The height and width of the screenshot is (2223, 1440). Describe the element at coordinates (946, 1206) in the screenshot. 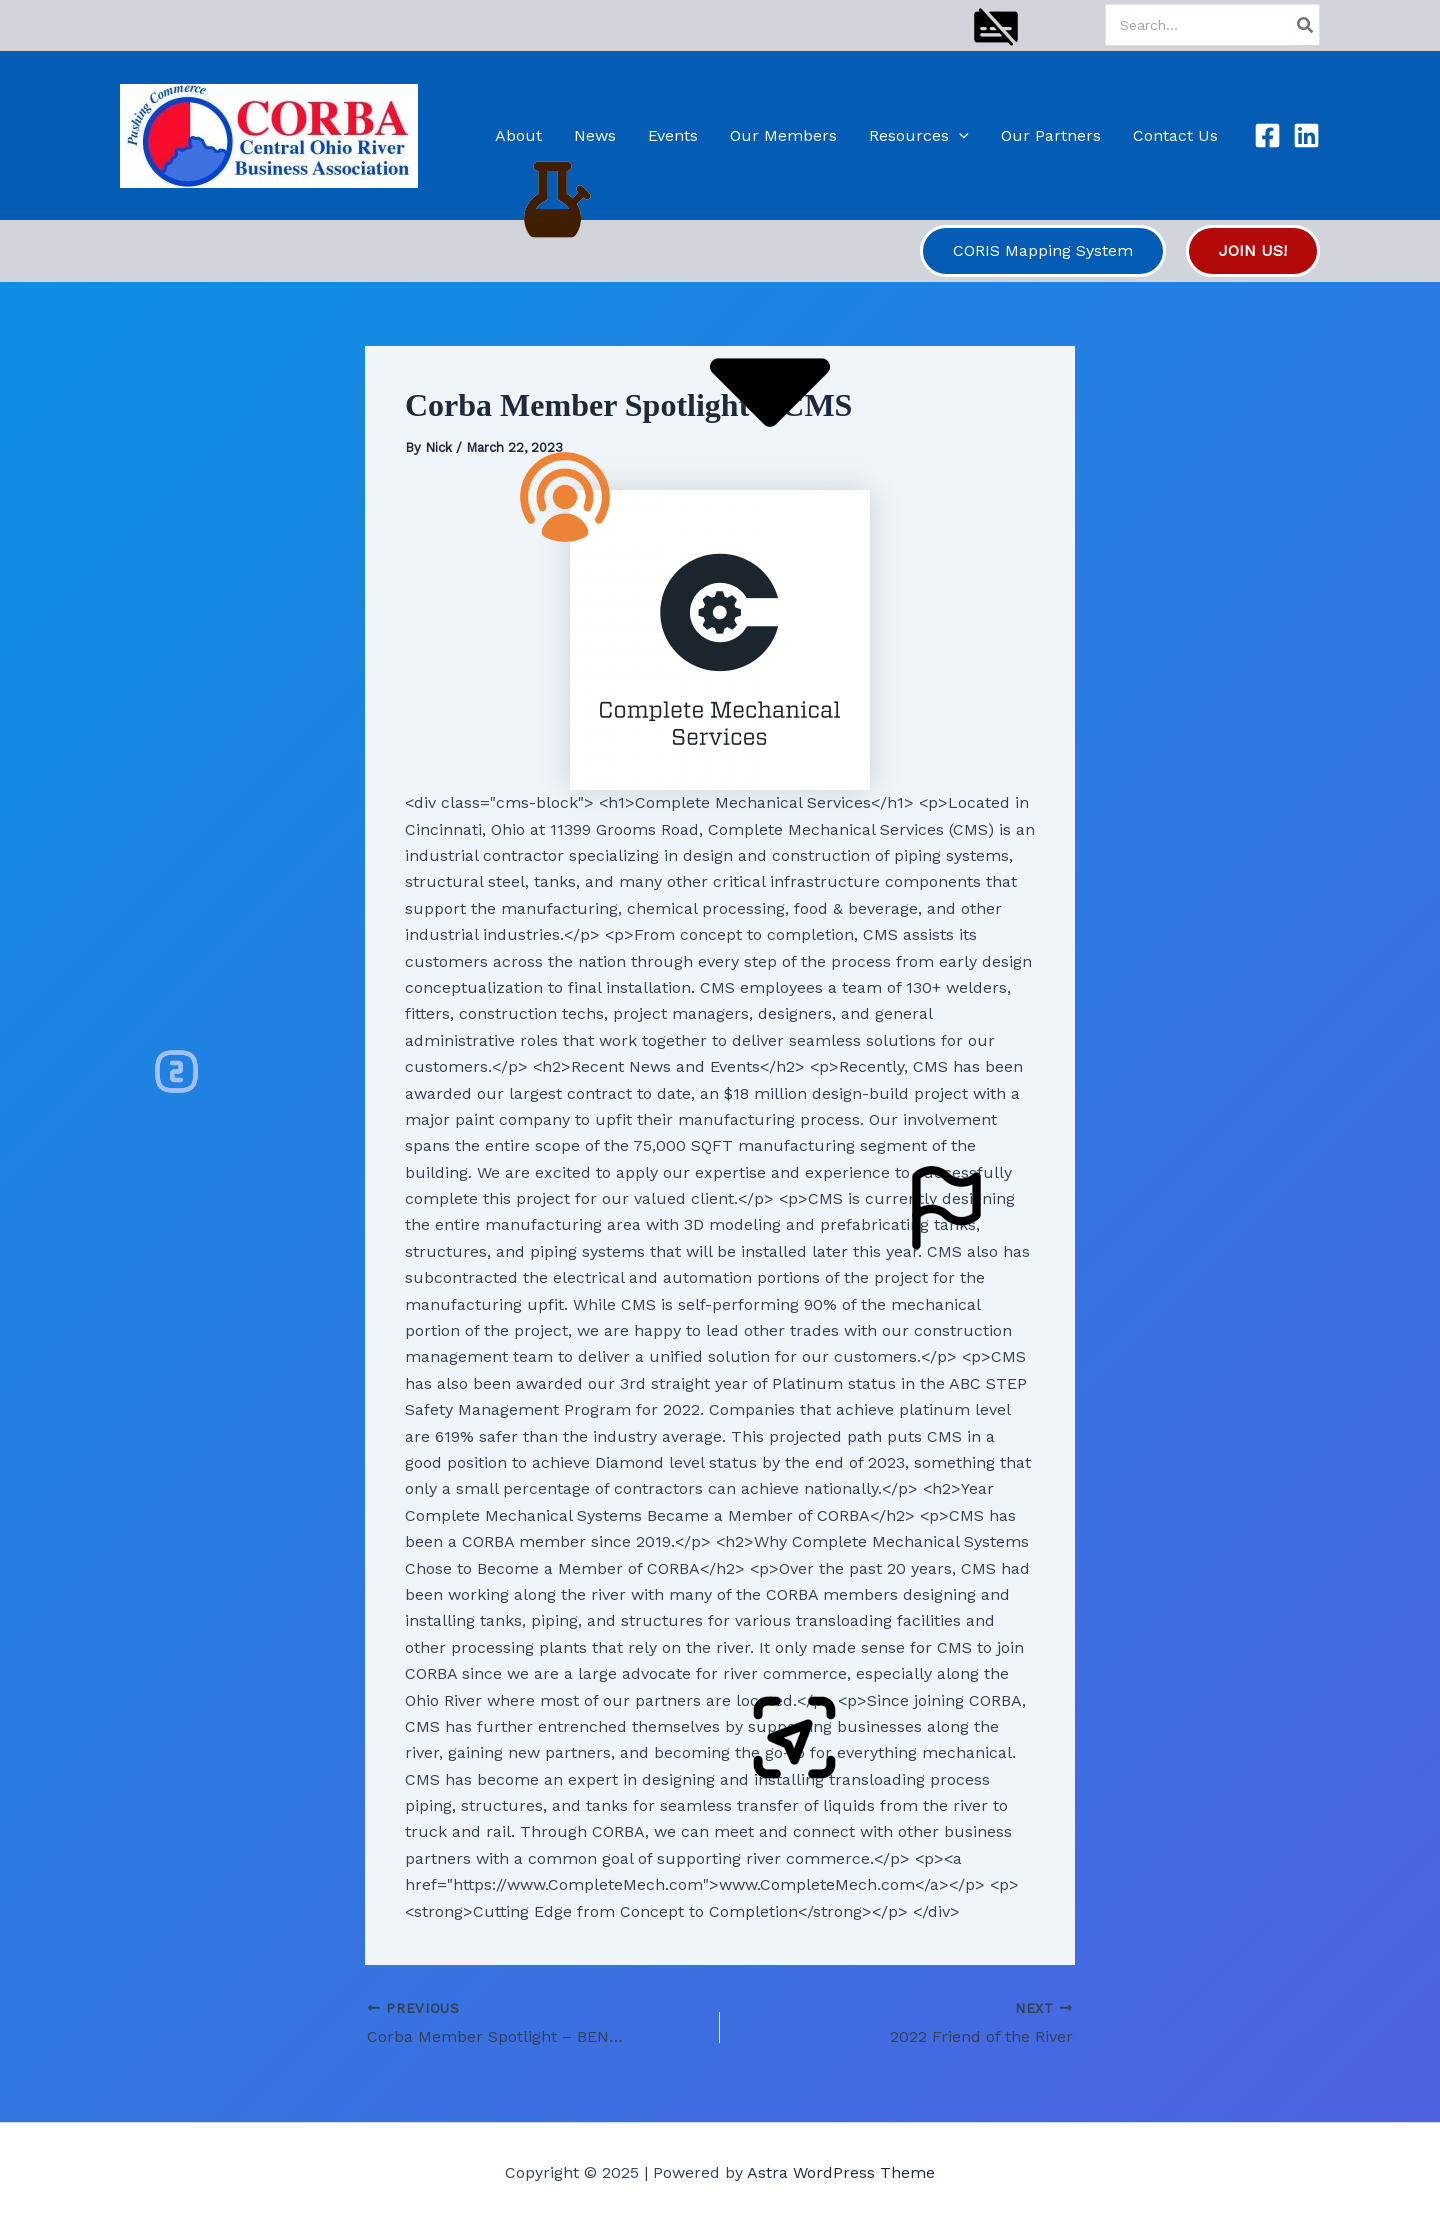

I see `flag or bookmark an item for later` at that location.